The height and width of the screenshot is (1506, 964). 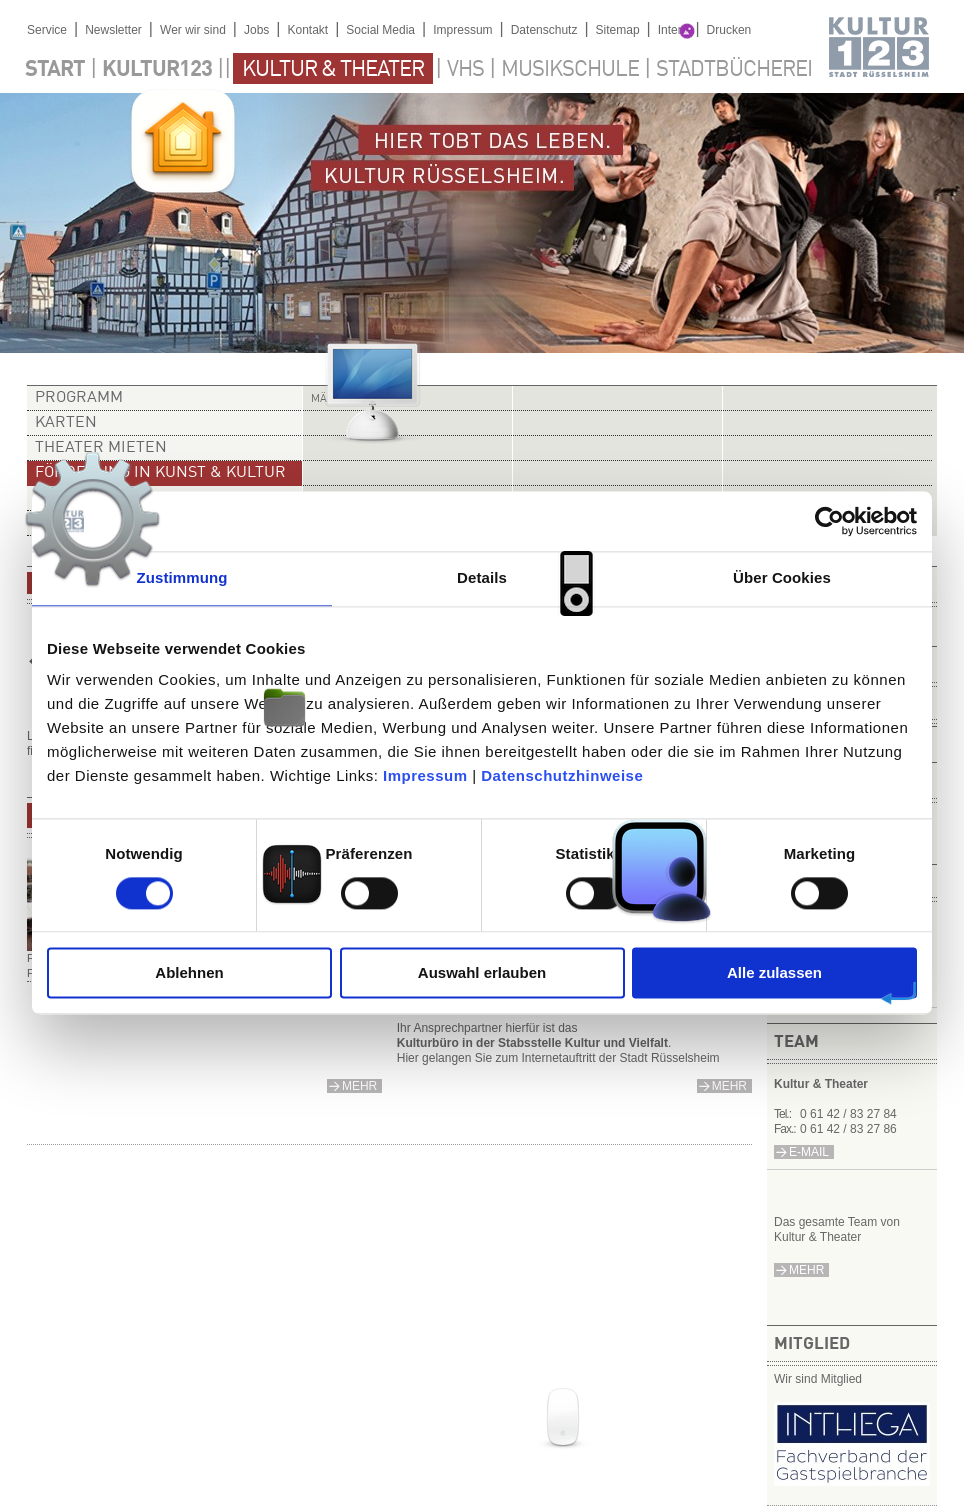 I want to click on open folder to view contents, so click(x=284, y=707).